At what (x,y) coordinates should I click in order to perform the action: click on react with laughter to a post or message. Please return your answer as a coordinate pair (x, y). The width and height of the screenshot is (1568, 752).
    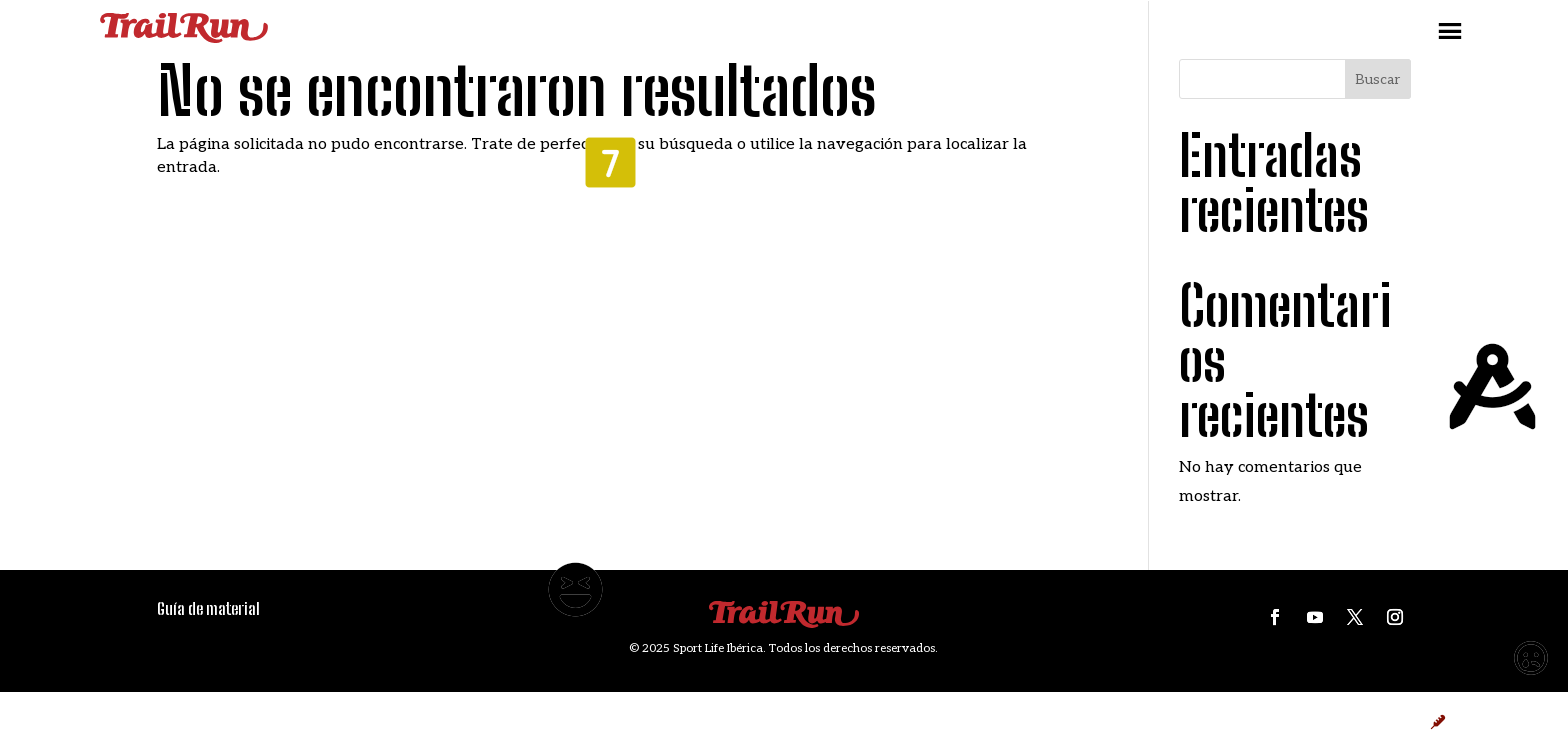
    Looking at the image, I should click on (575, 589).